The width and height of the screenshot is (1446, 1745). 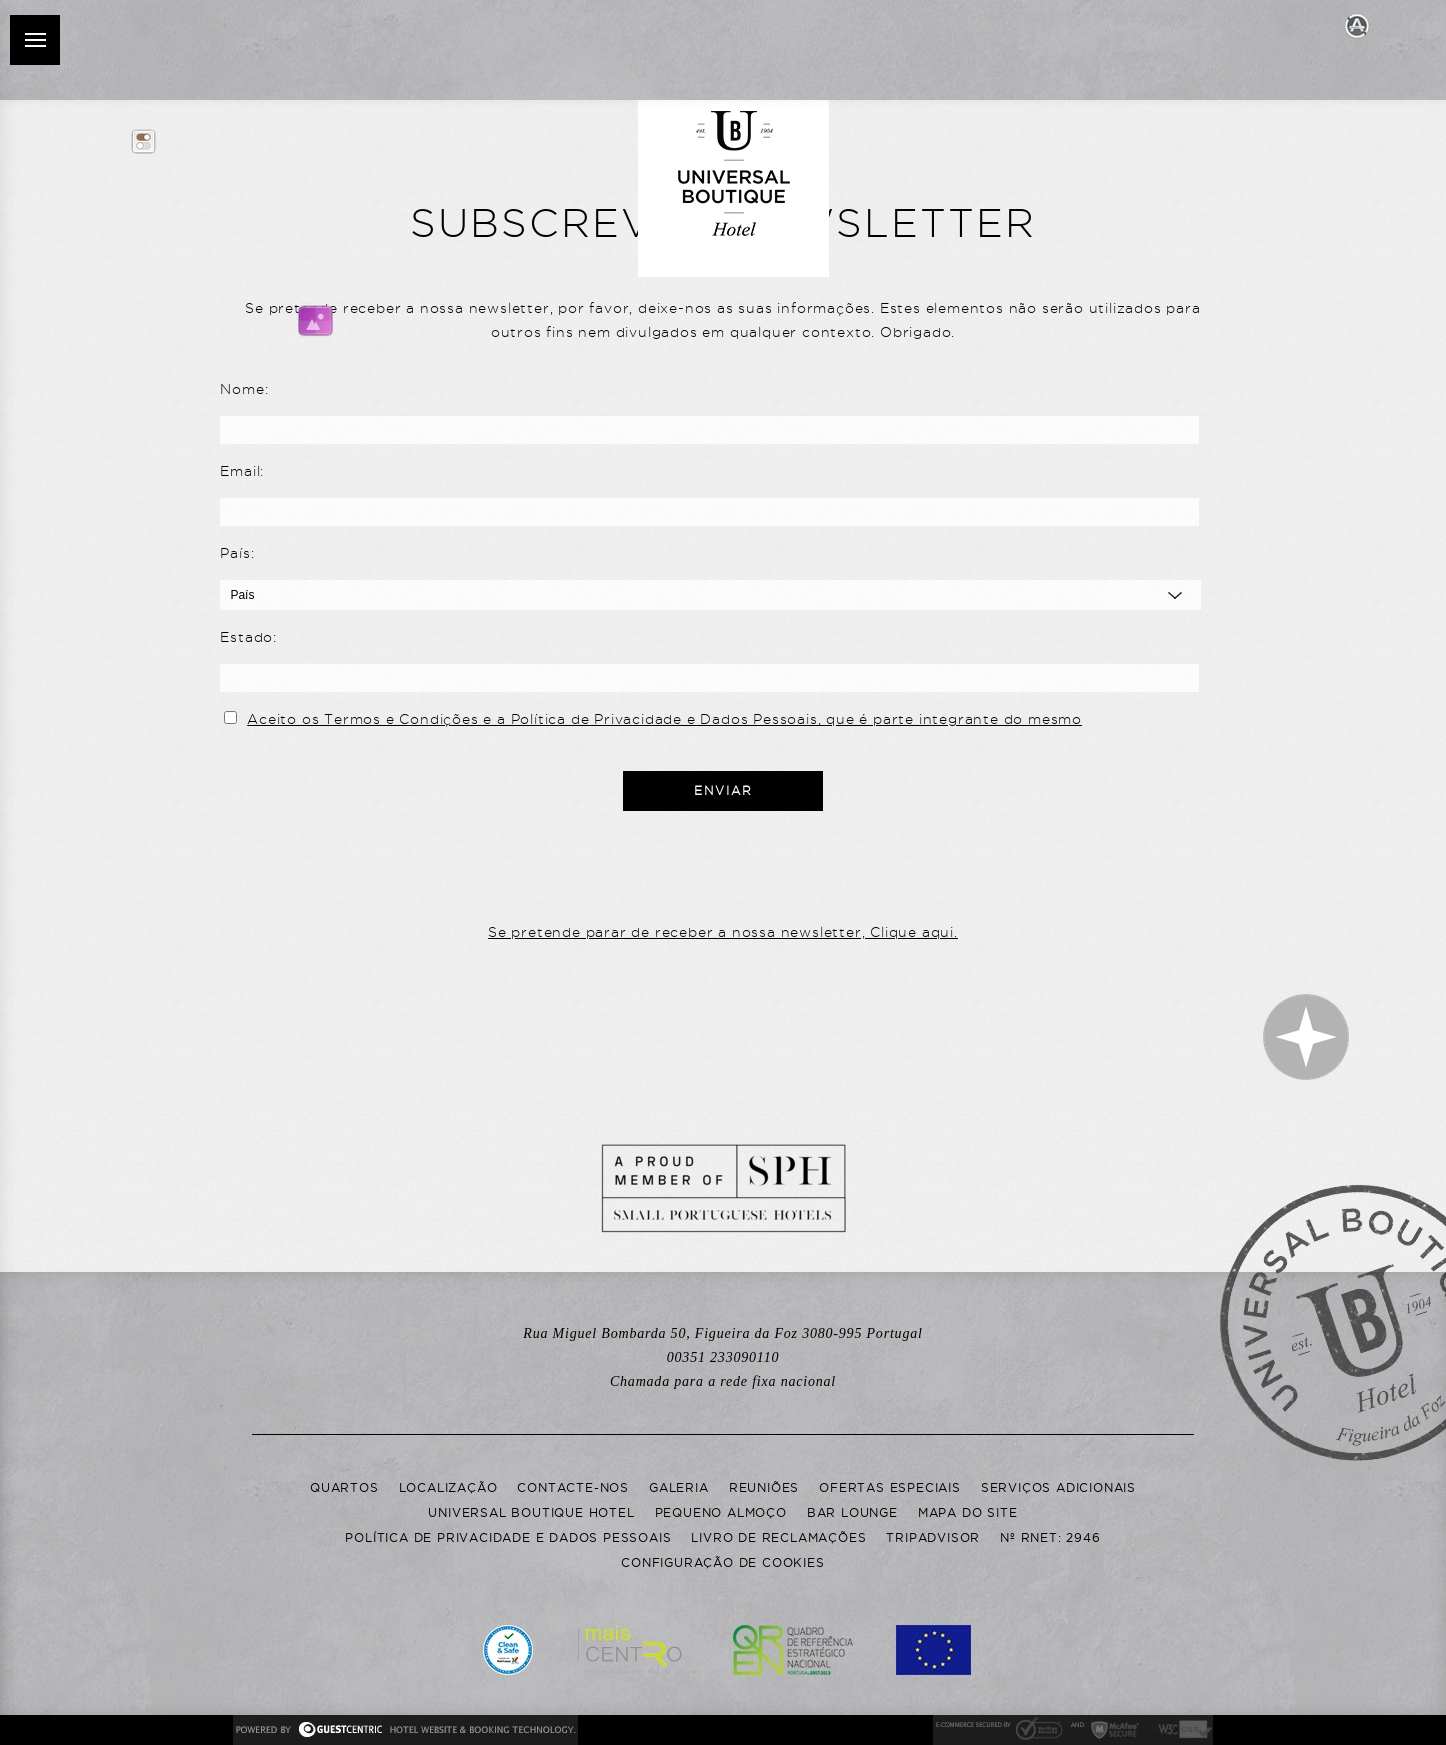 What do you see at coordinates (1306, 1037) in the screenshot?
I see `remove trust status from a bluetooth device` at bounding box center [1306, 1037].